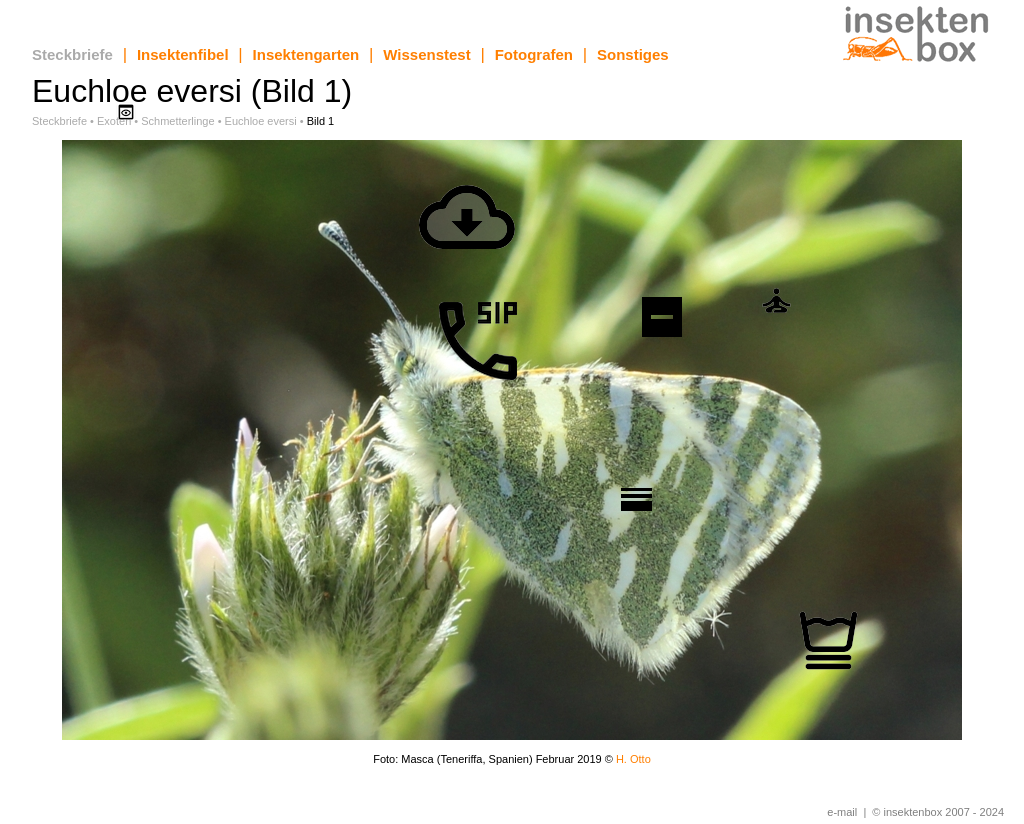  Describe the element at coordinates (636, 499) in the screenshot. I see `split view horizontally` at that location.